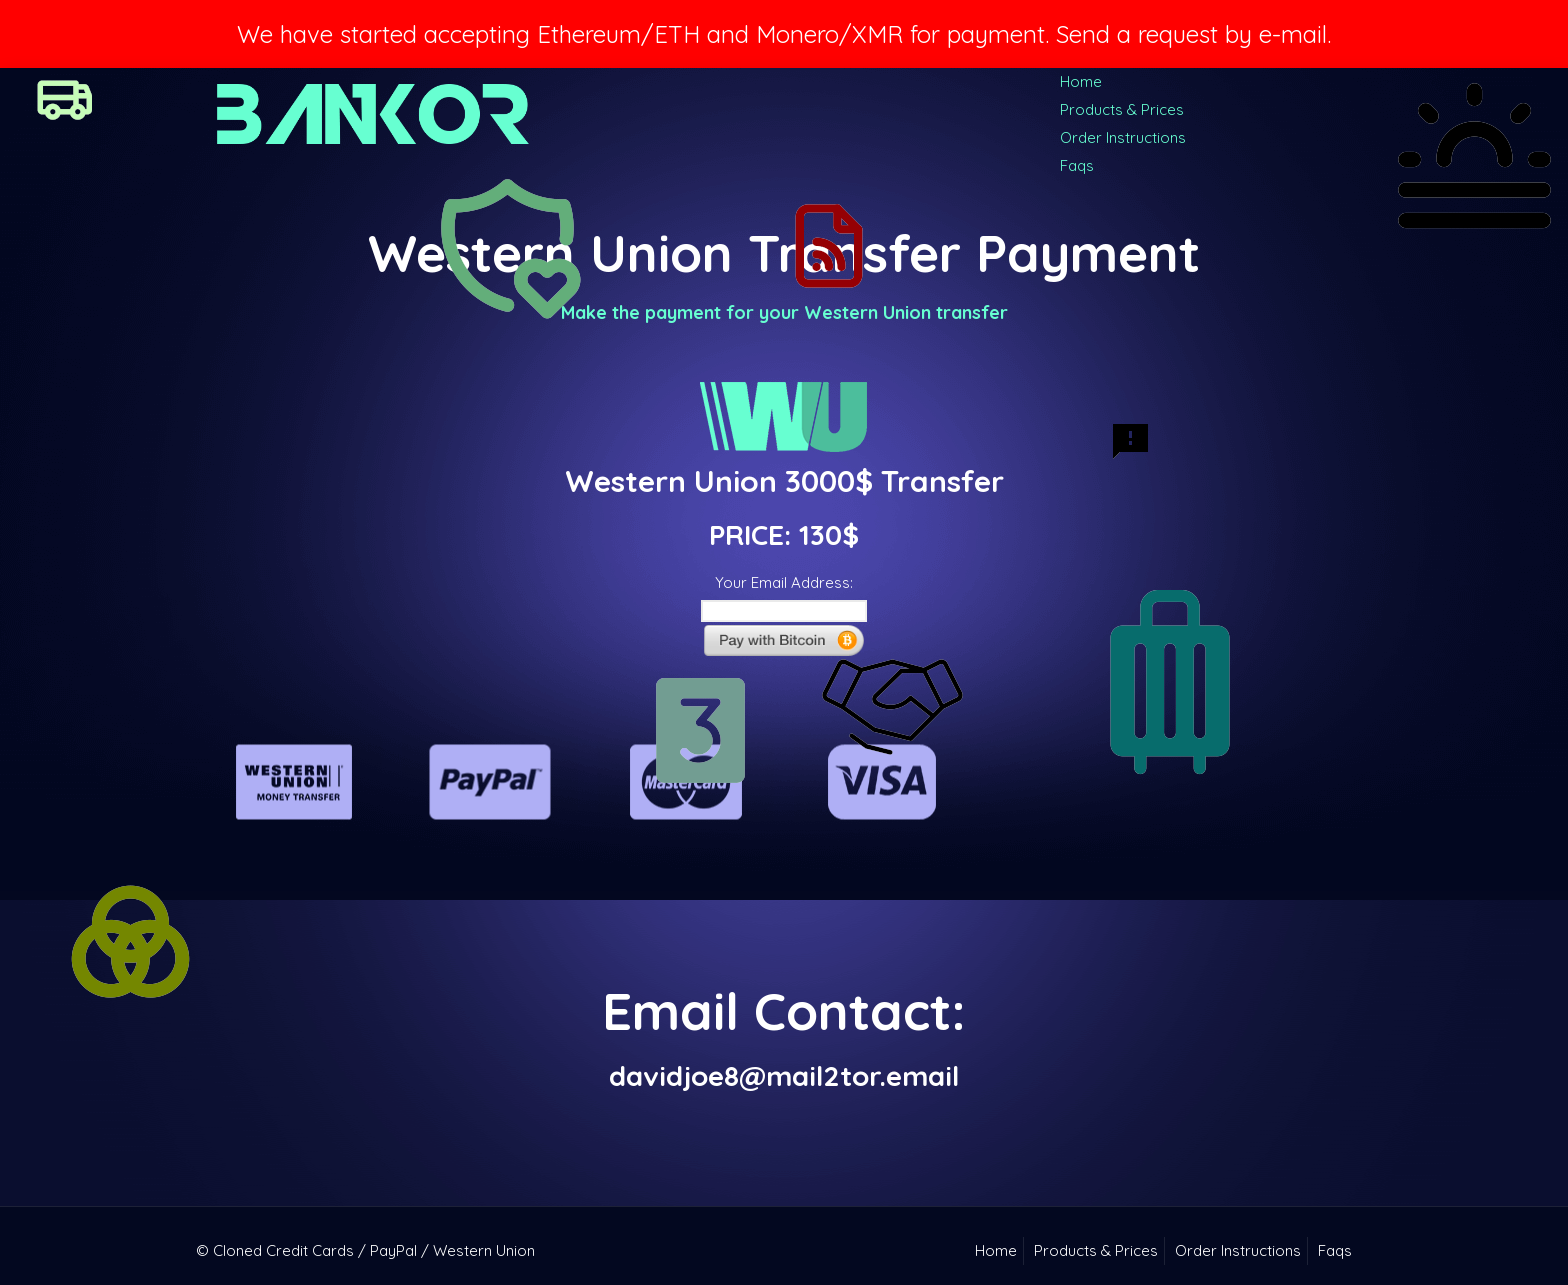 This screenshot has height=1285, width=1568. Describe the element at coordinates (63, 97) in the screenshot. I see `track your delivery status` at that location.